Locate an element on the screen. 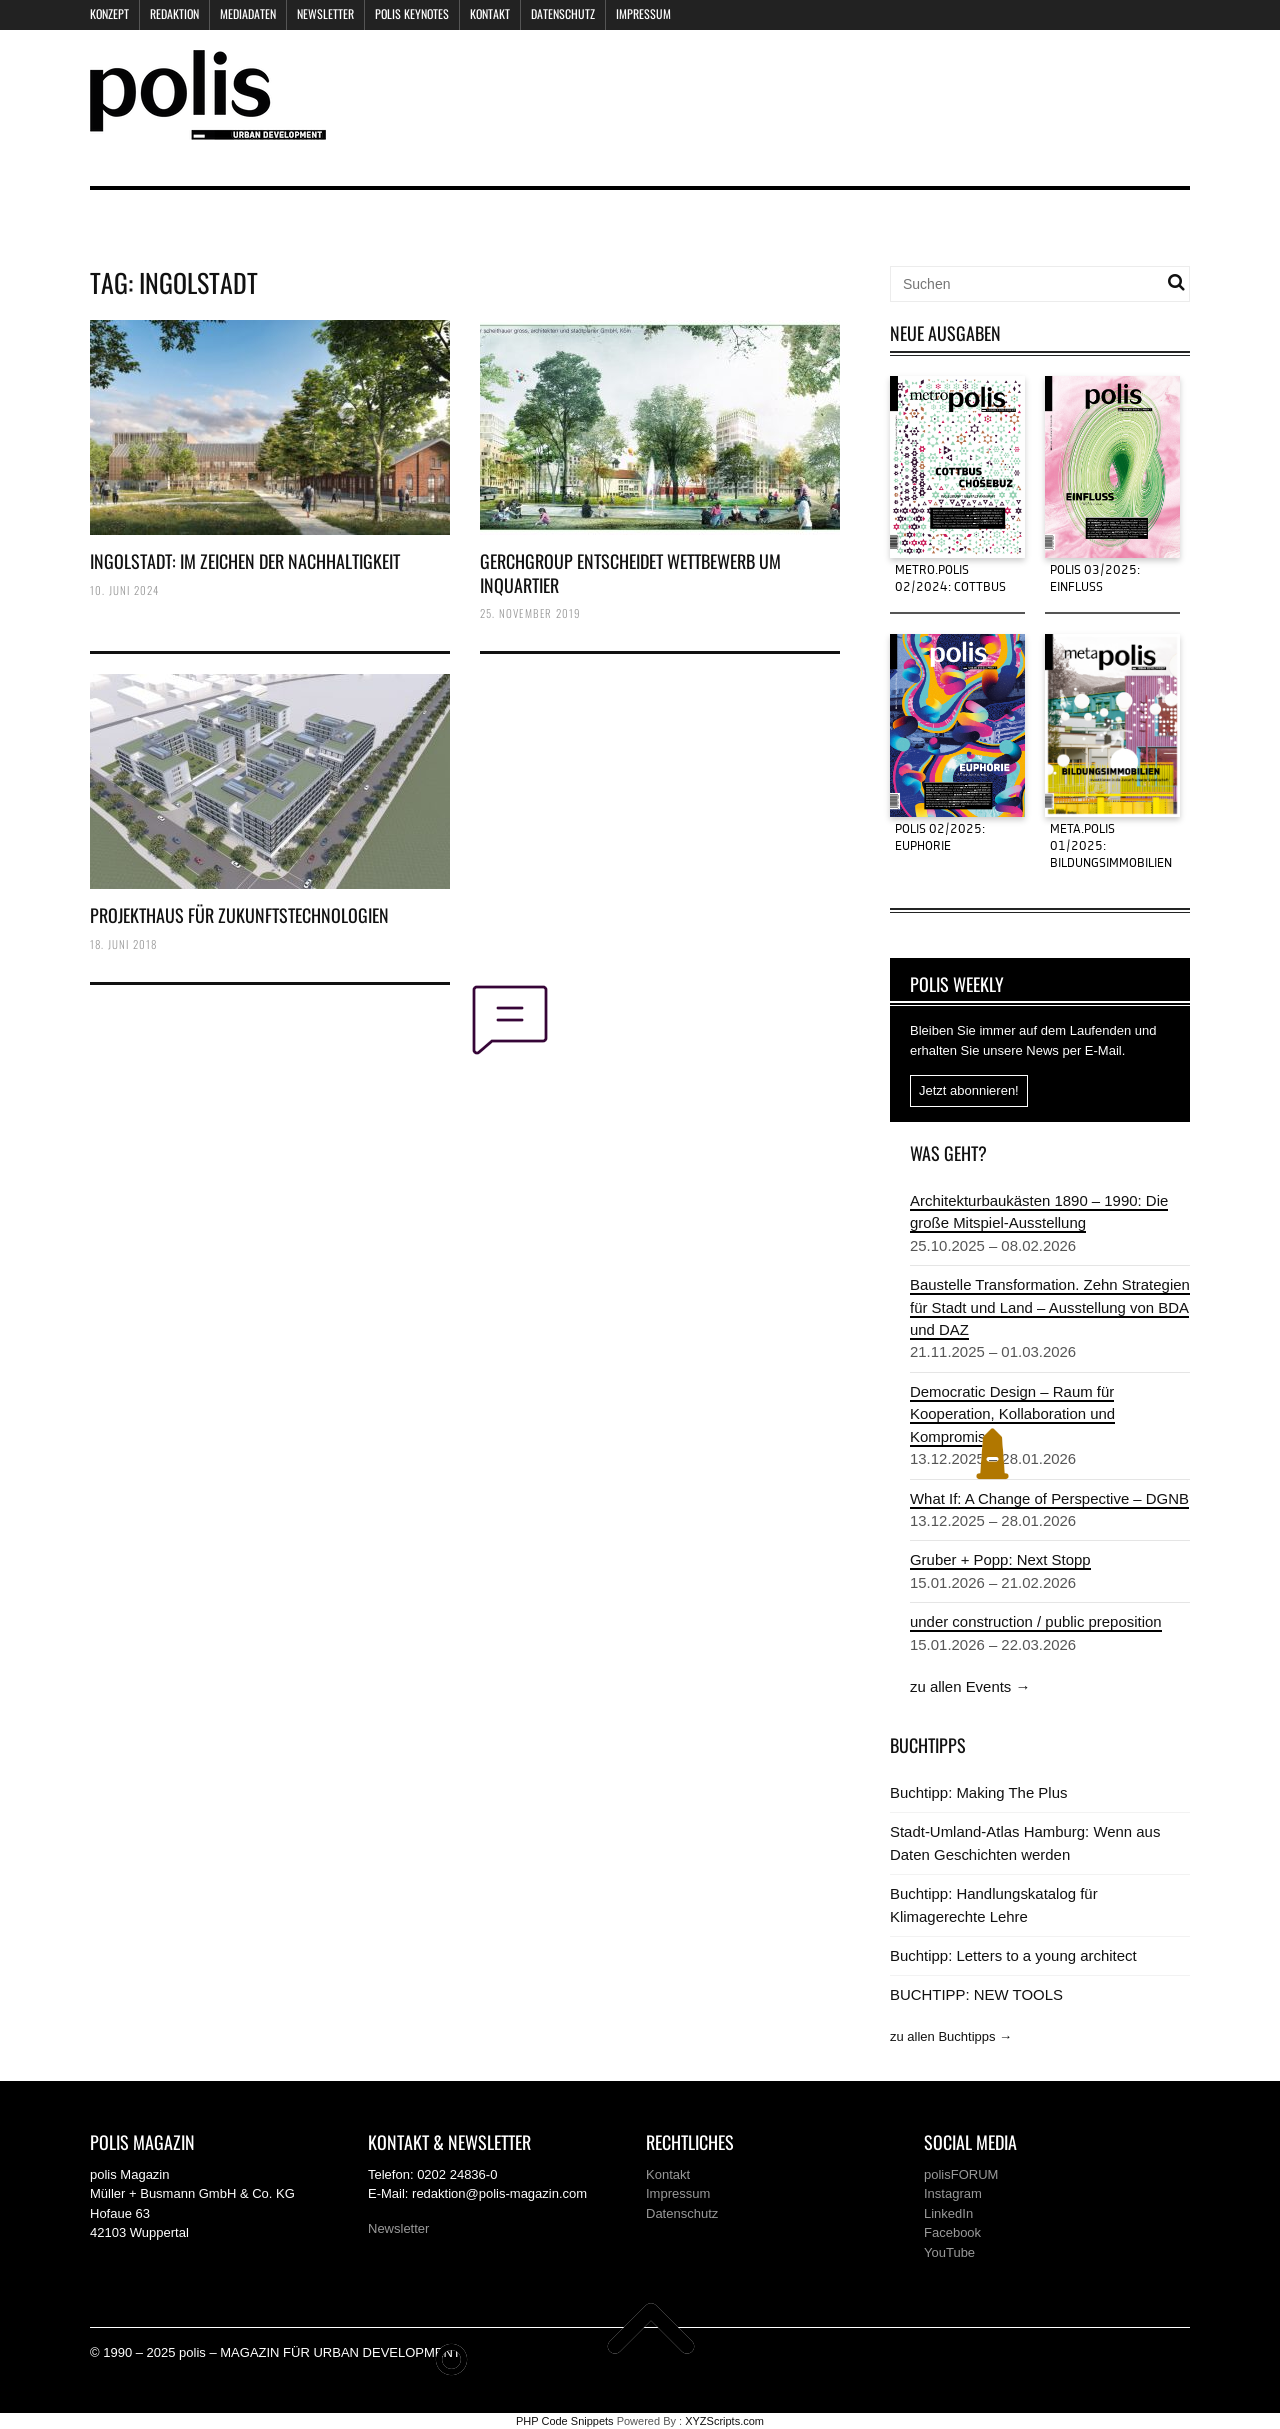  open chat or messaging is located at coordinates (510, 1014).